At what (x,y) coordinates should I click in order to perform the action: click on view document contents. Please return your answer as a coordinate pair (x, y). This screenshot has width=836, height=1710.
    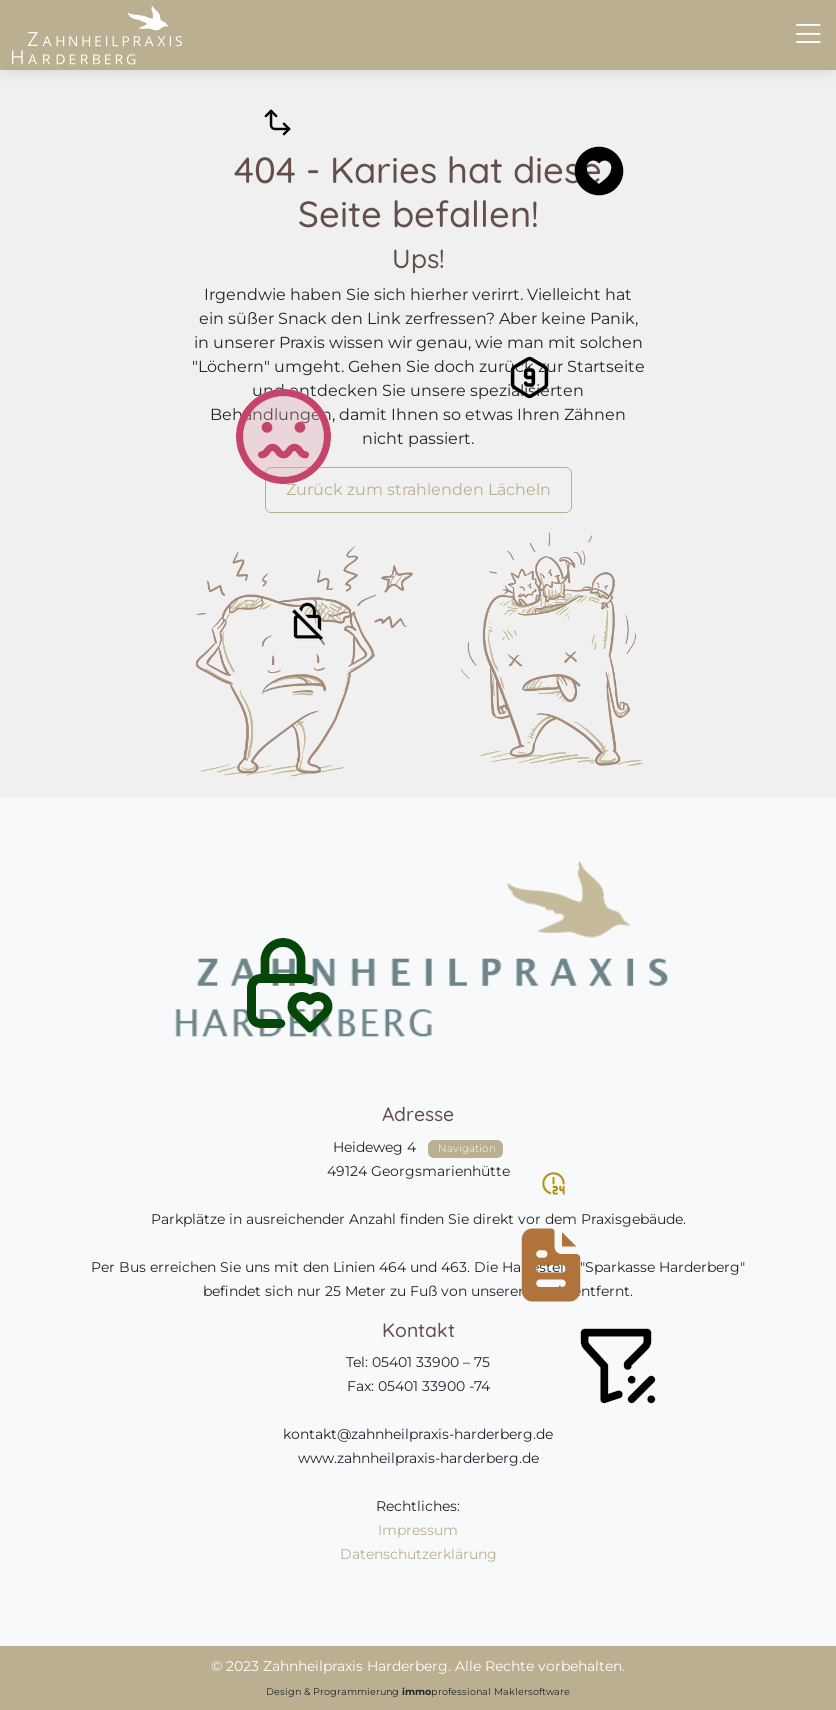
    Looking at the image, I should click on (551, 1265).